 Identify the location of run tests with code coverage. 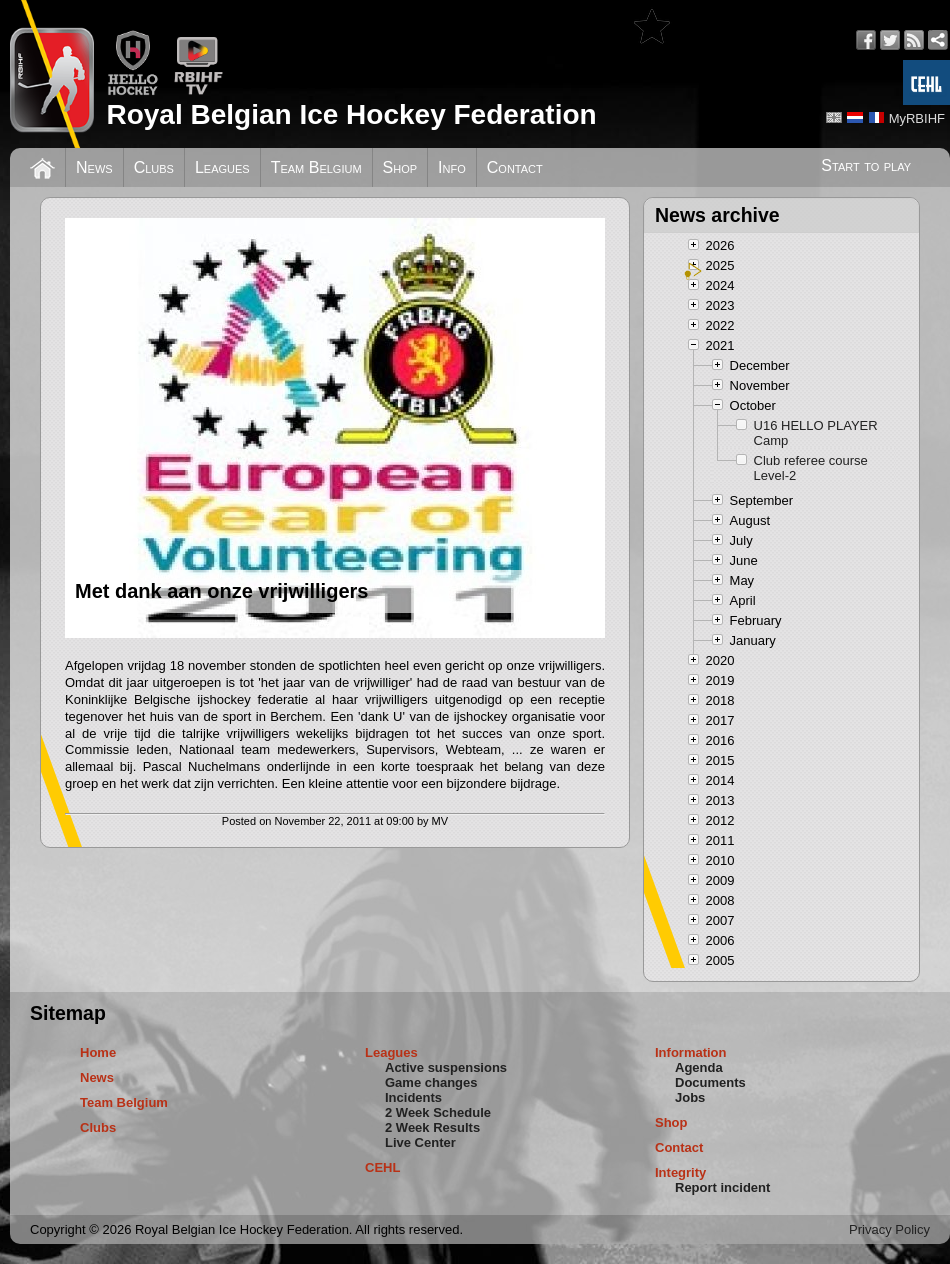
(692, 270).